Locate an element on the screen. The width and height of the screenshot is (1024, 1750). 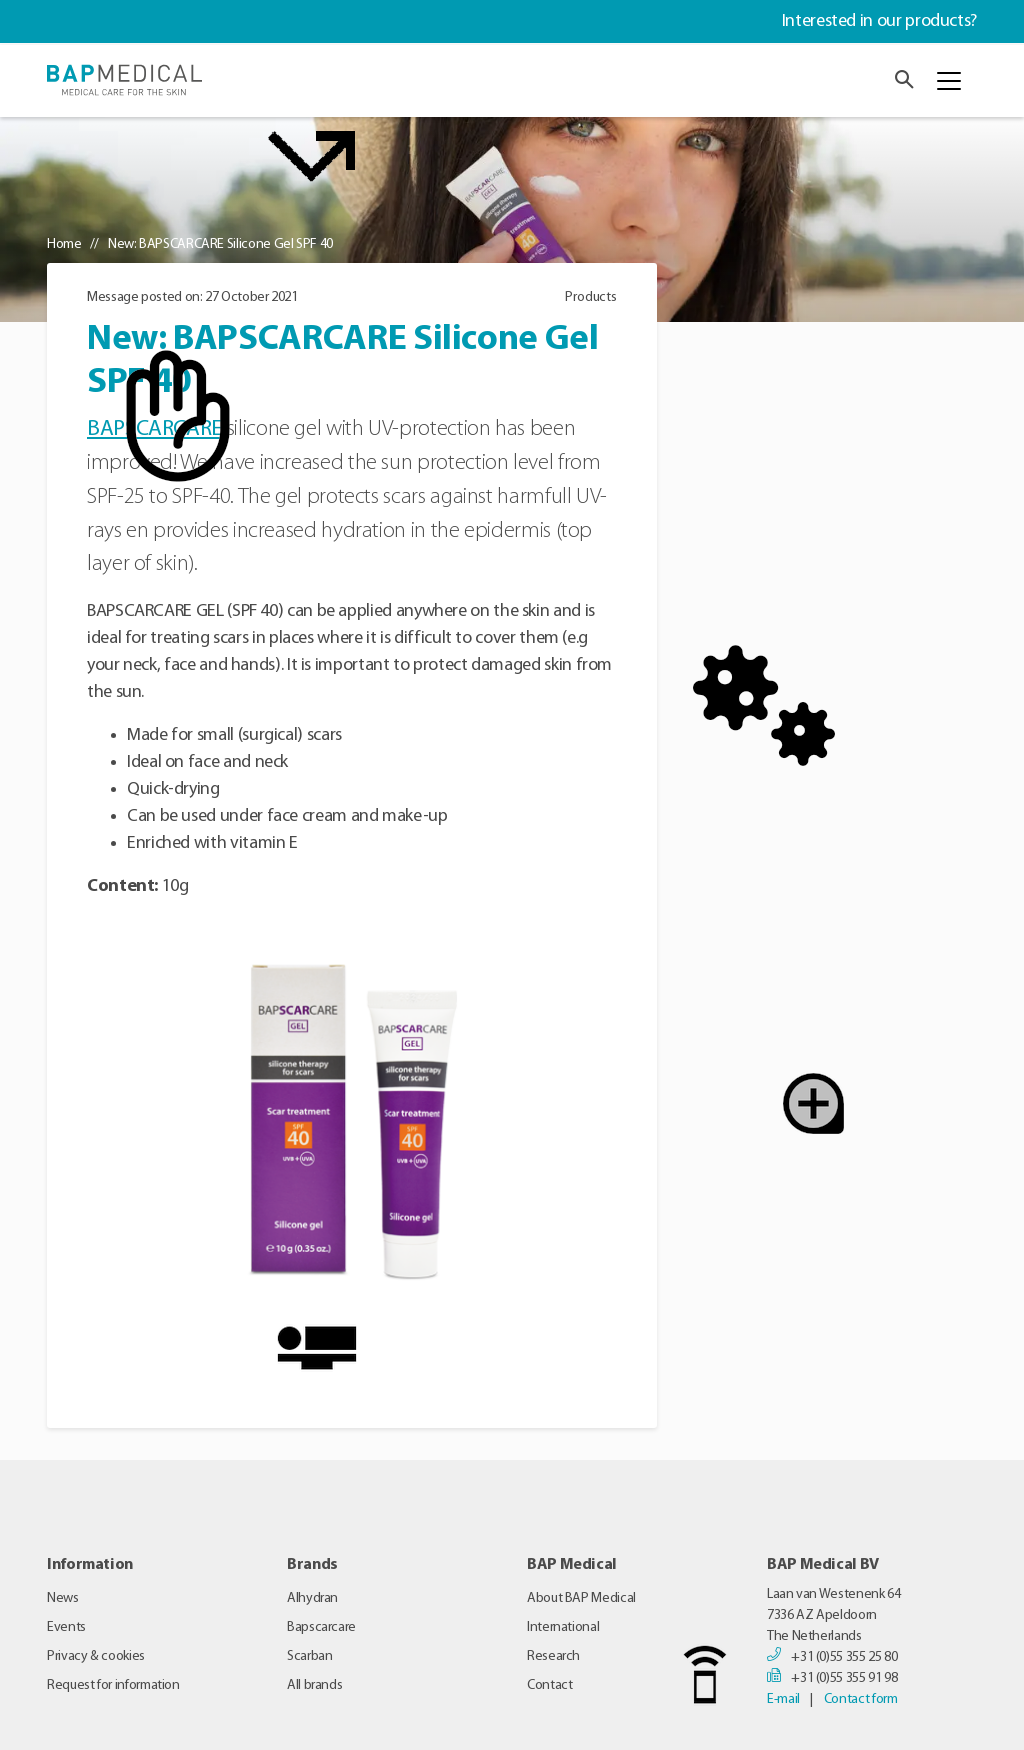
select flat bed seat option for flight is located at coordinates (317, 1346).